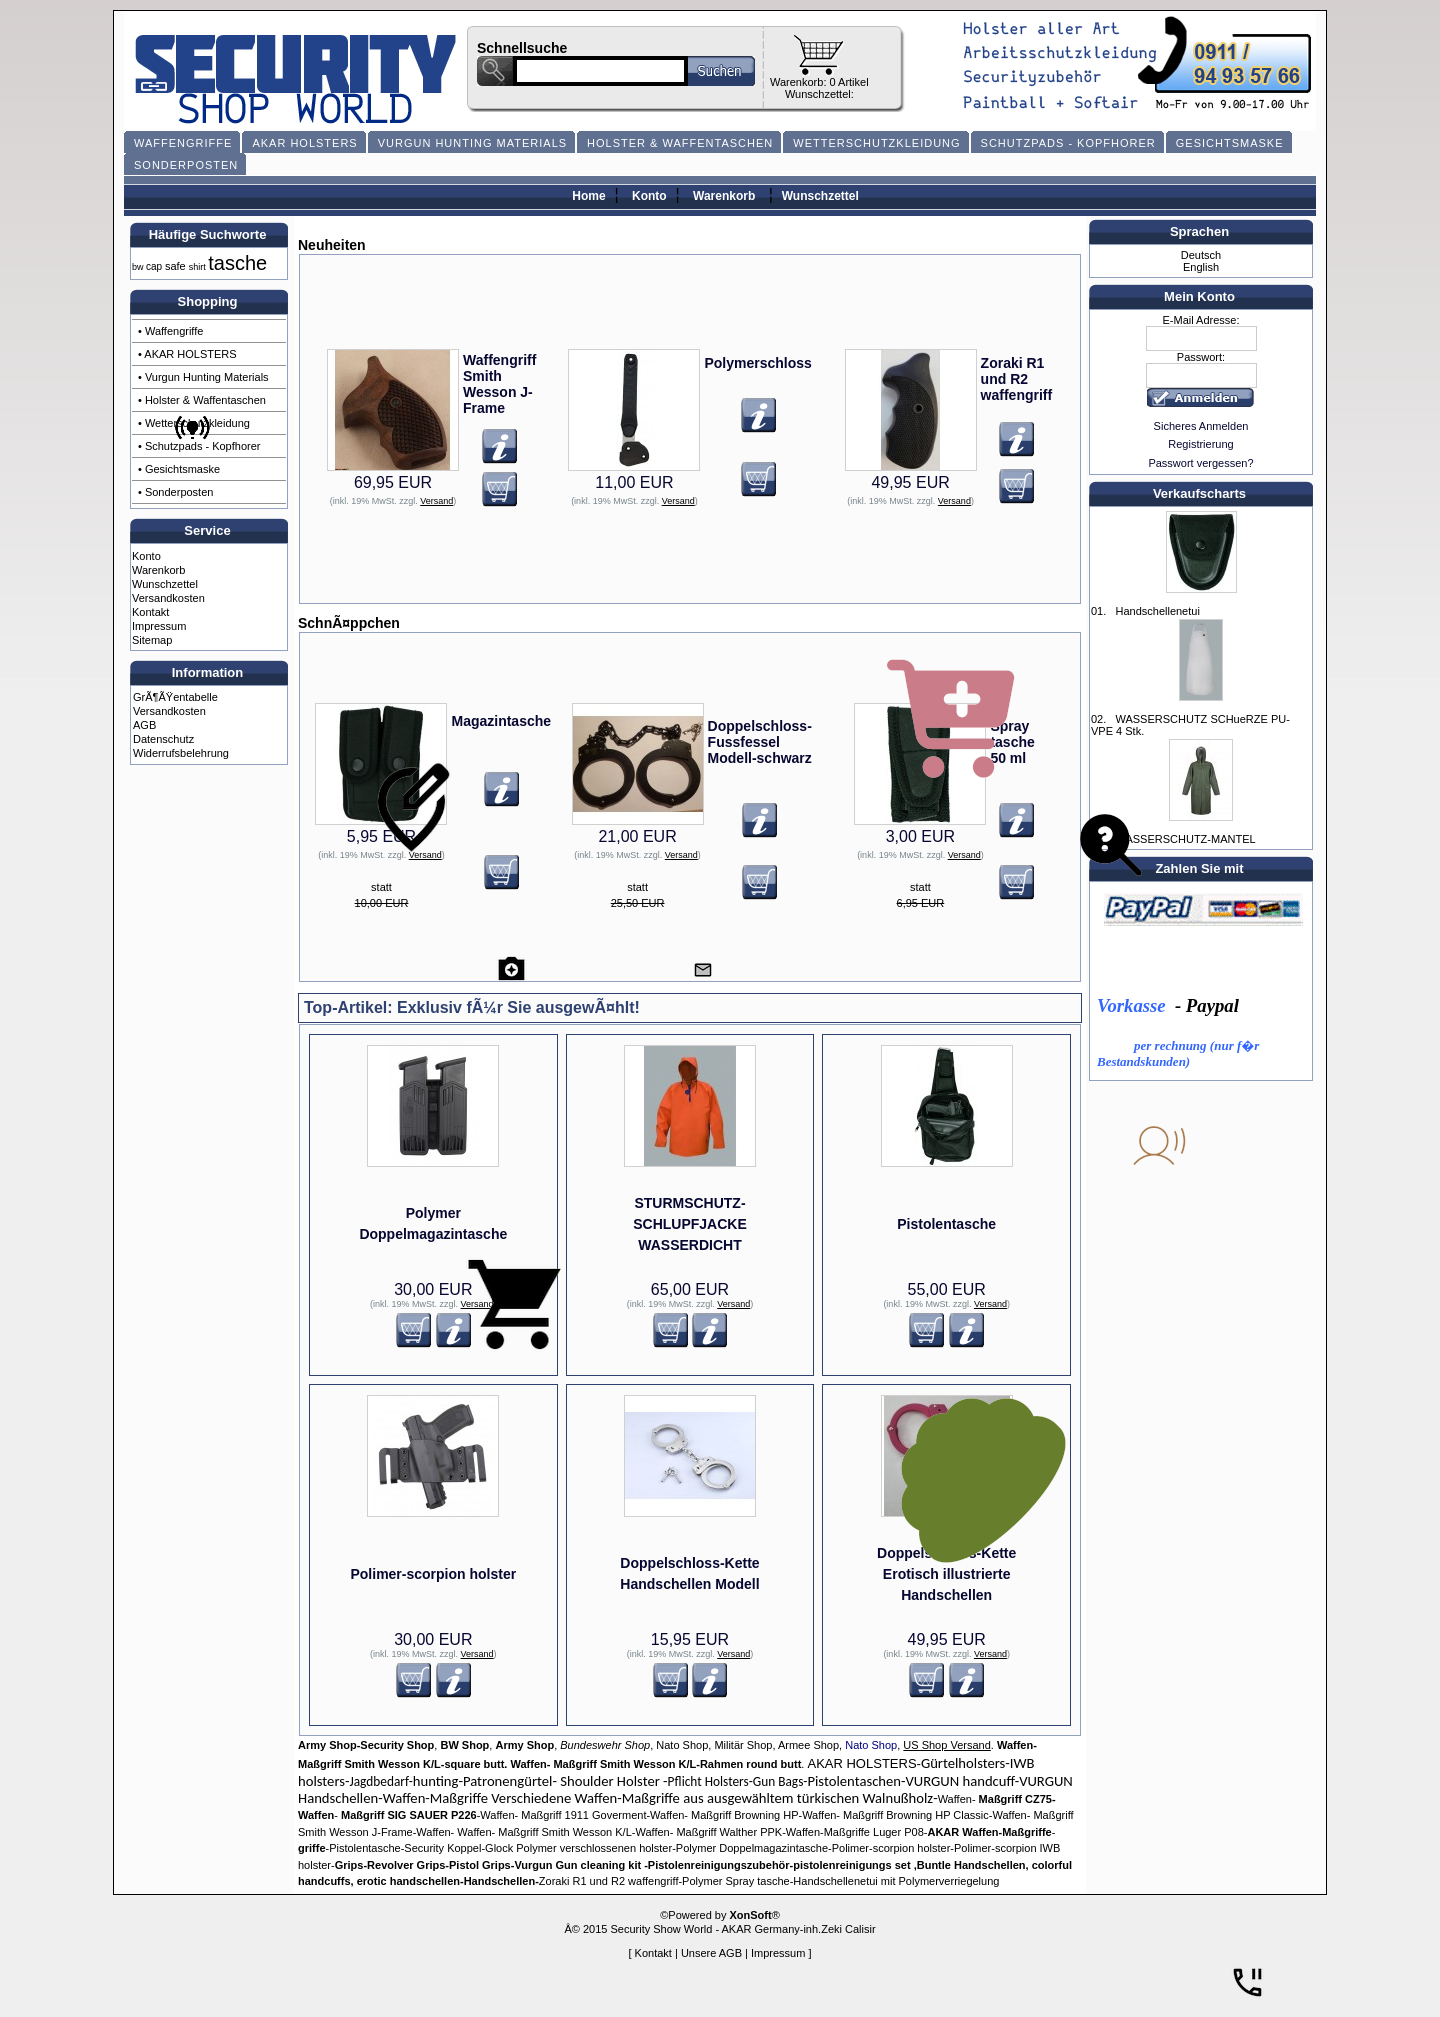  I want to click on enhance or improve photo quality, so click(511, 968).